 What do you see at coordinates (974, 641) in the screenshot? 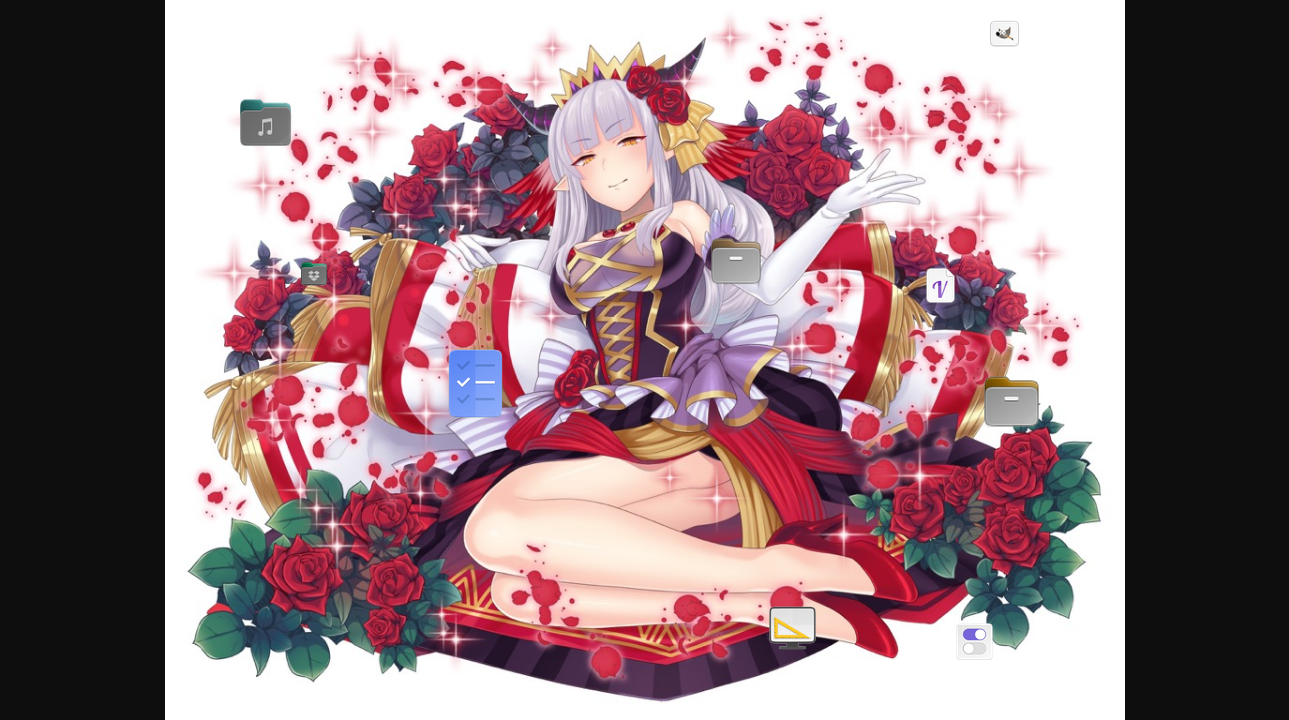
I see `open system settings or preferences` at bounding box center [974, 641].